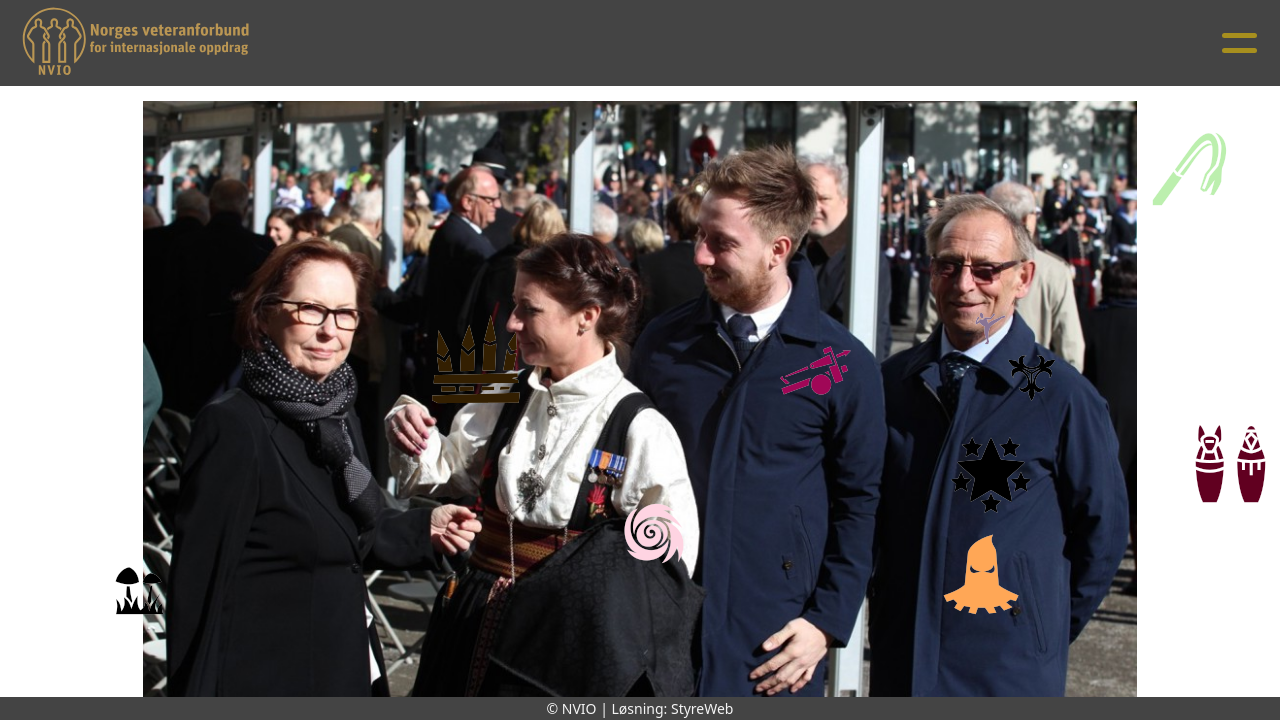 Image resolution: width=1280 pixels, height=720 pixels. What do you see at coordinates (981, 573) in the screenshot?
I see `select executioner character class` at bounding box center [981, 573].